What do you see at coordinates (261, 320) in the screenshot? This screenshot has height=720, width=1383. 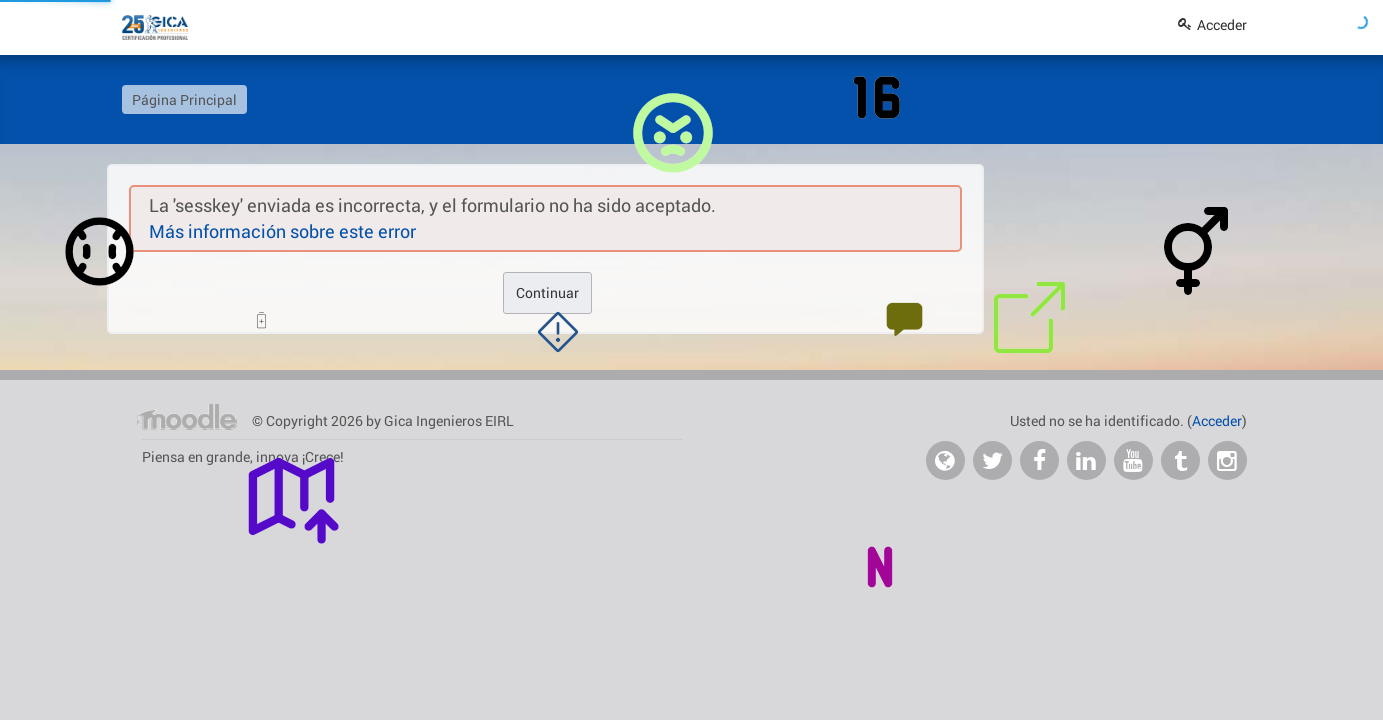 I see `add or insert a new battery` at bounding box center [261, 320].